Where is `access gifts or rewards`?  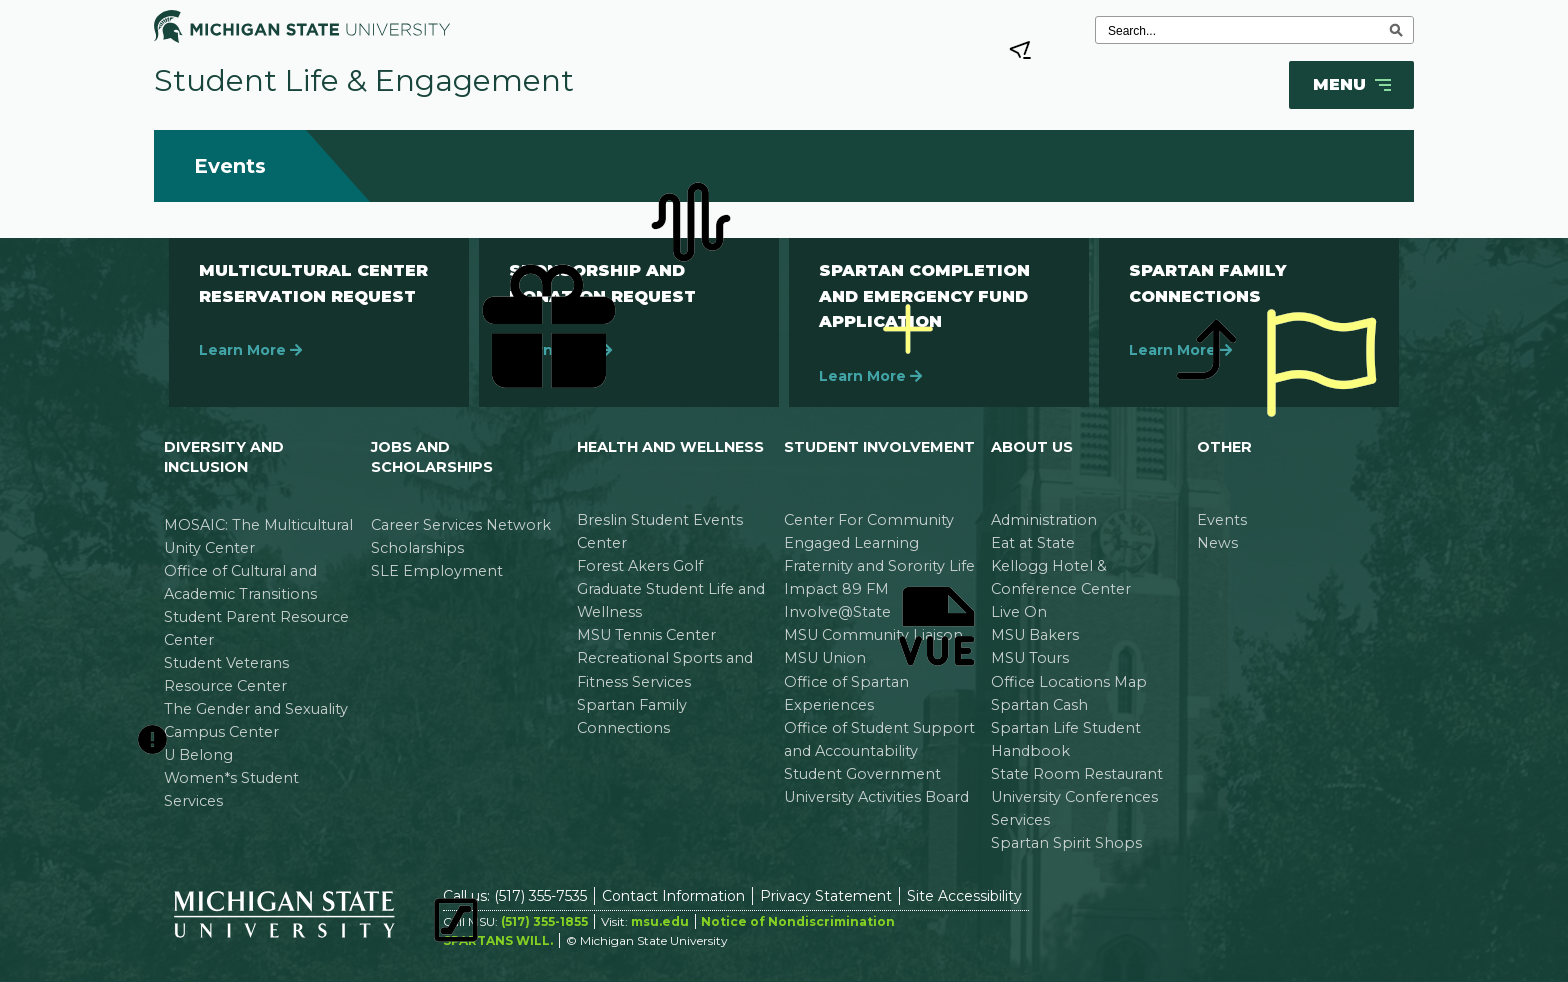
access gifts or rewards is located at coordinates (549, 327).